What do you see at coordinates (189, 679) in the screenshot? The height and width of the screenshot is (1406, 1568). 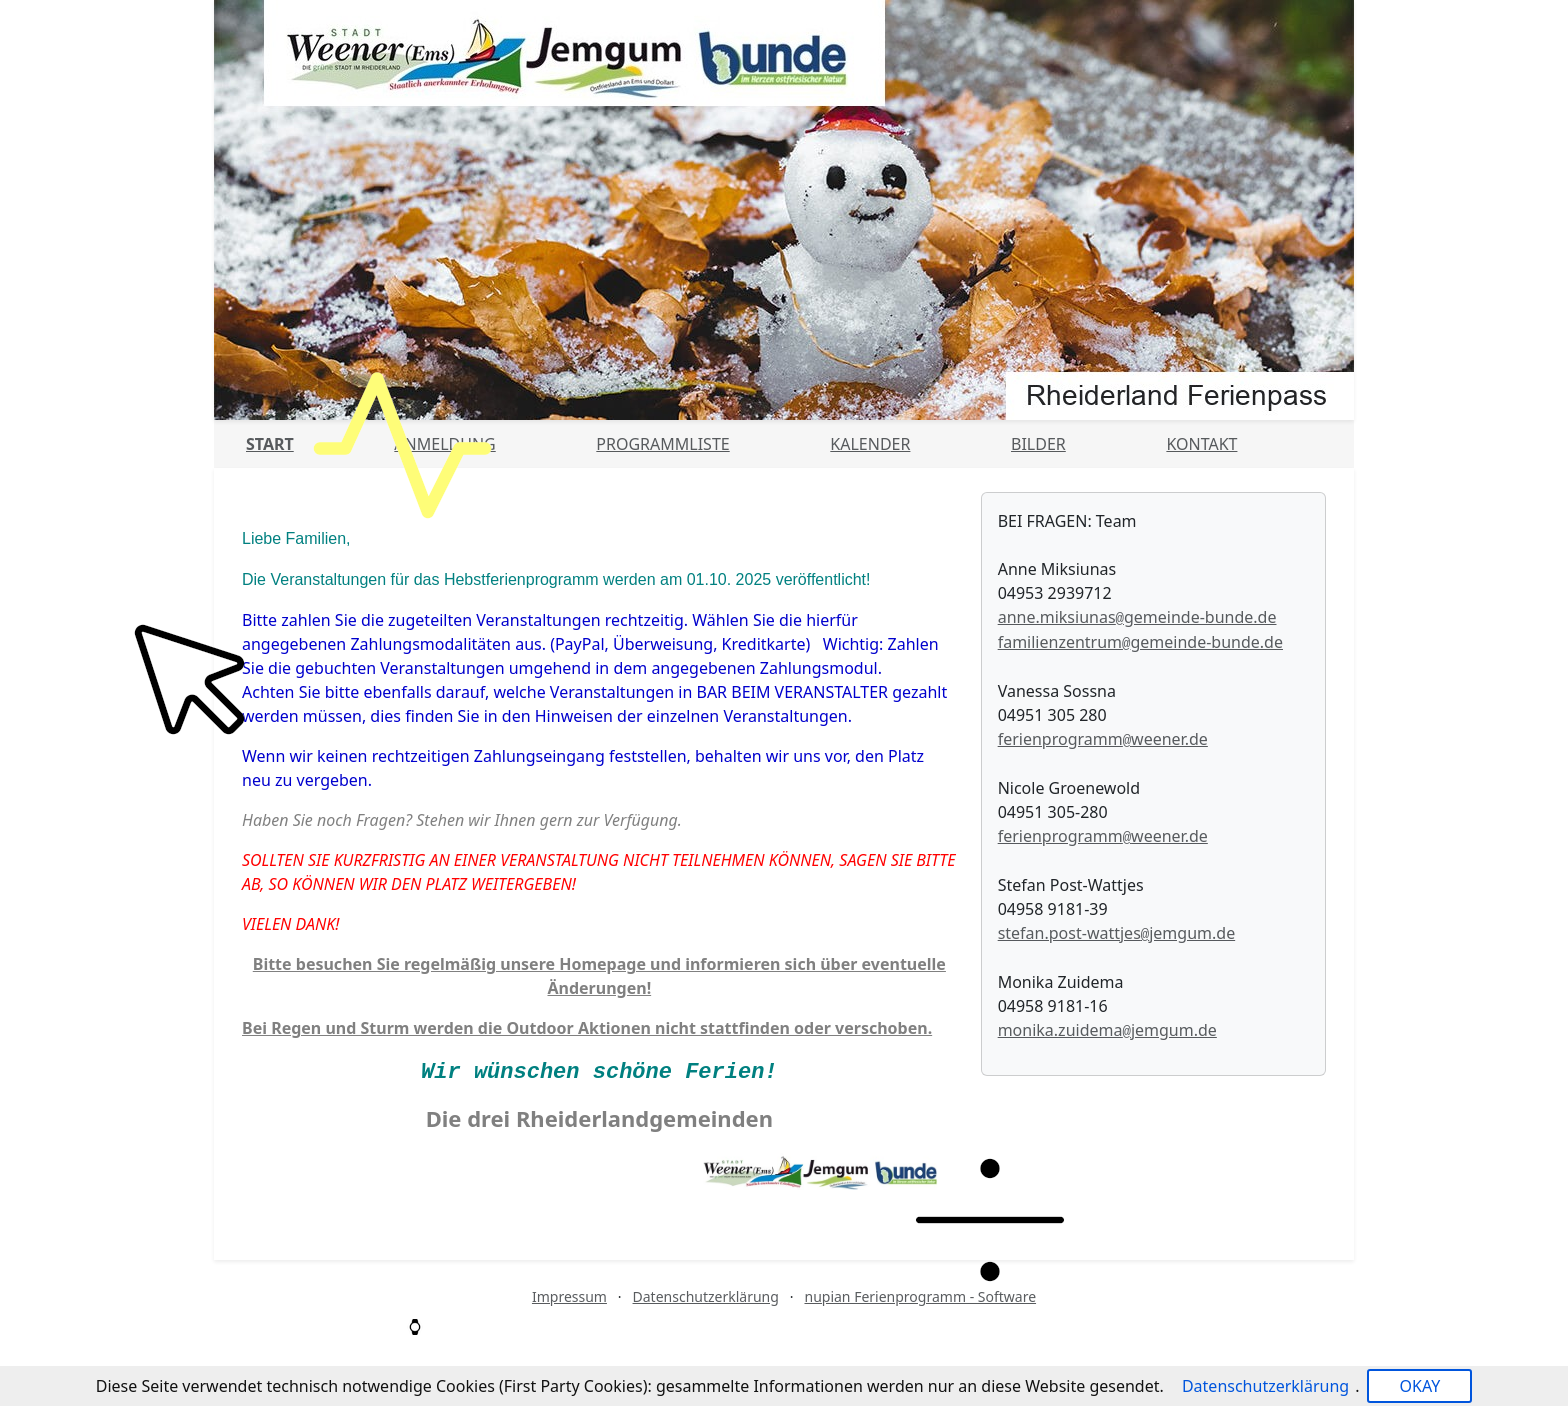 I see `mouse pointer or cursor indicator` at bounding box center [189, 679].